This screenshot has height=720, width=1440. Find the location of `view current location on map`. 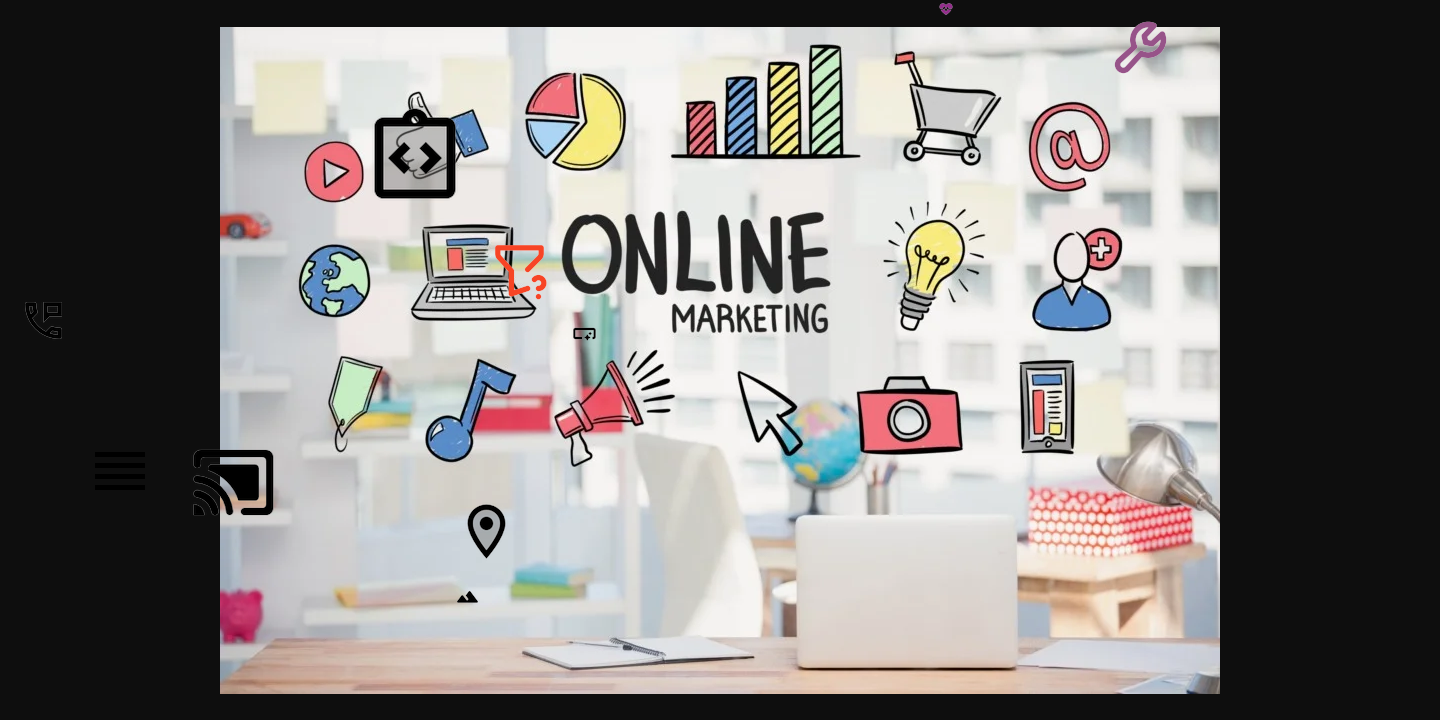

view current location on map is located at coordinates (486, 531).